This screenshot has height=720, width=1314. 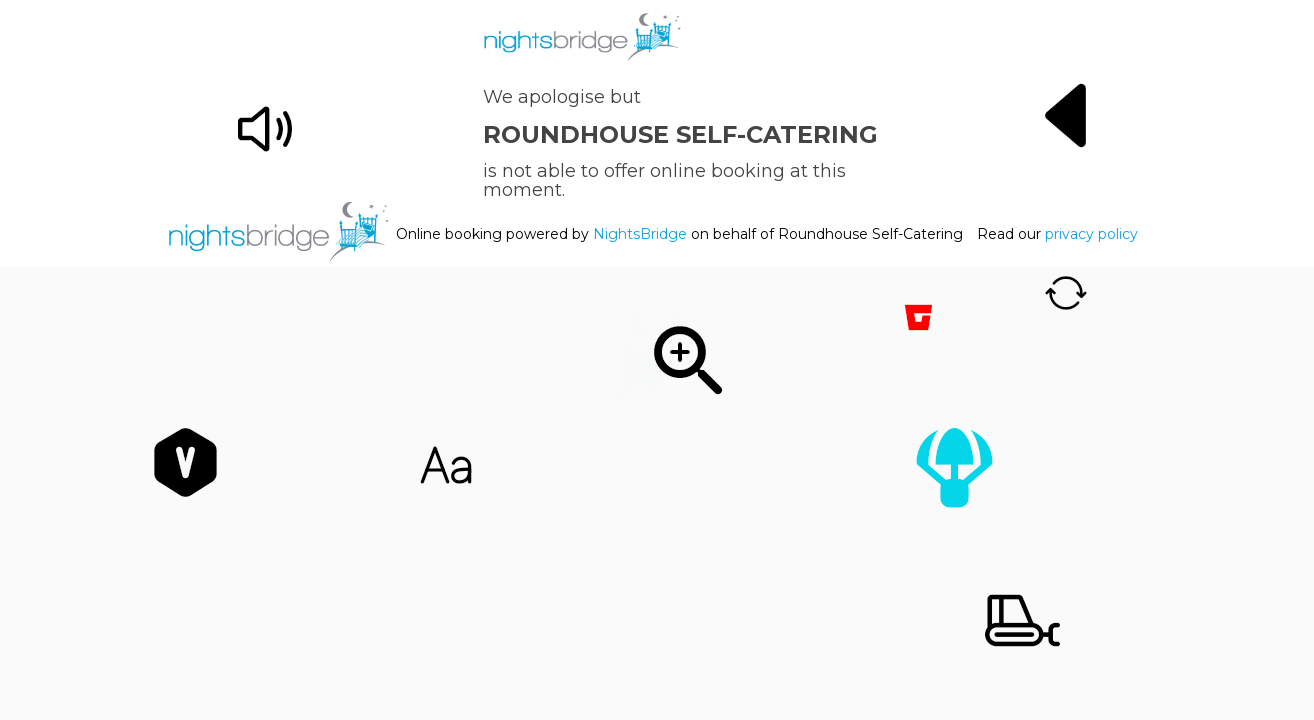 What do you see at coordinates (265, 129) in the screenshot?
I see `adjust audio volume to medium level` at bounding box center [265, 129].